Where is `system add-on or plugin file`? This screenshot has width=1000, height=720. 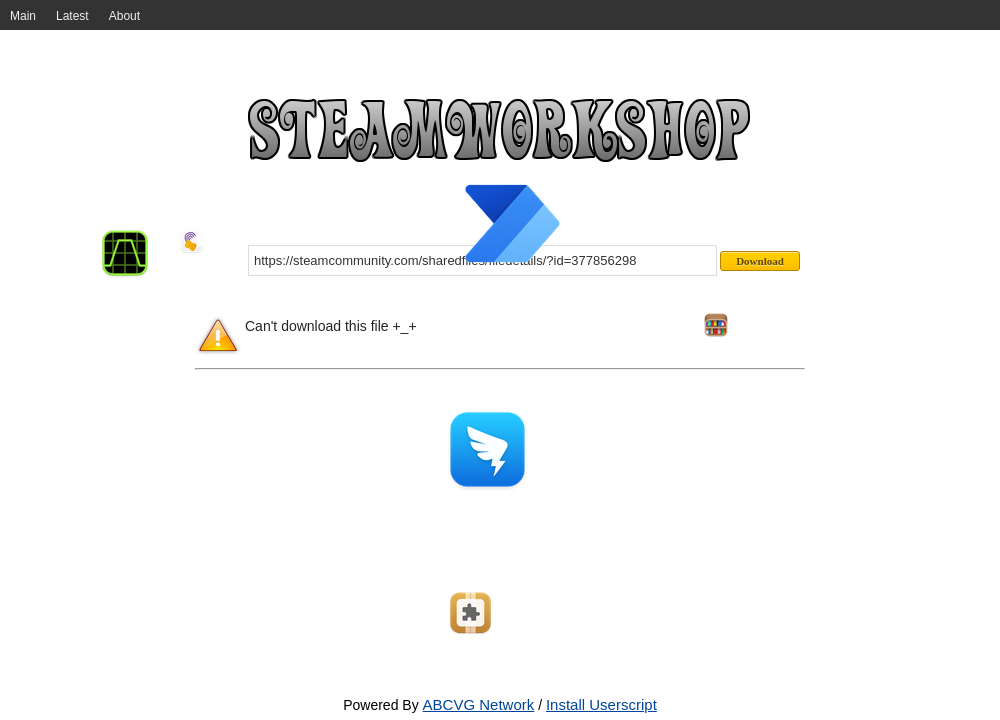 system add-on or plugin file is located at coordinates (470, 613).